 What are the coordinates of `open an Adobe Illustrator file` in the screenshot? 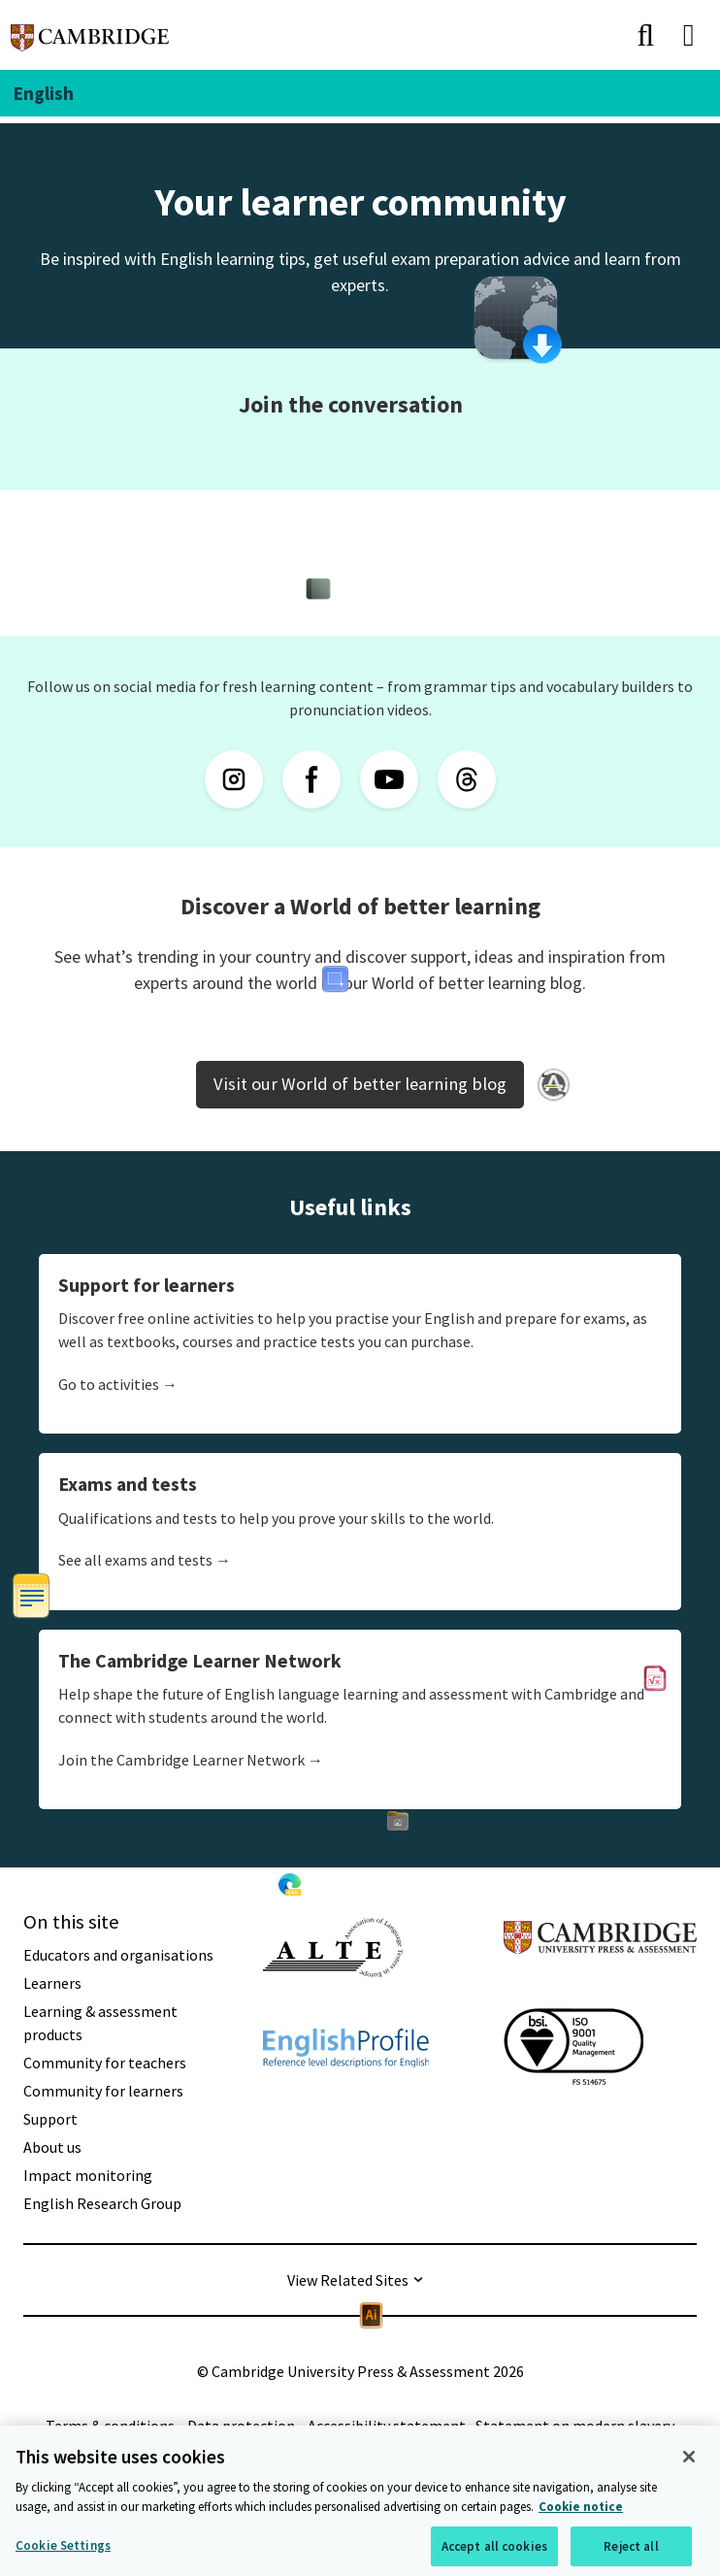 It's located at (371, 2315).